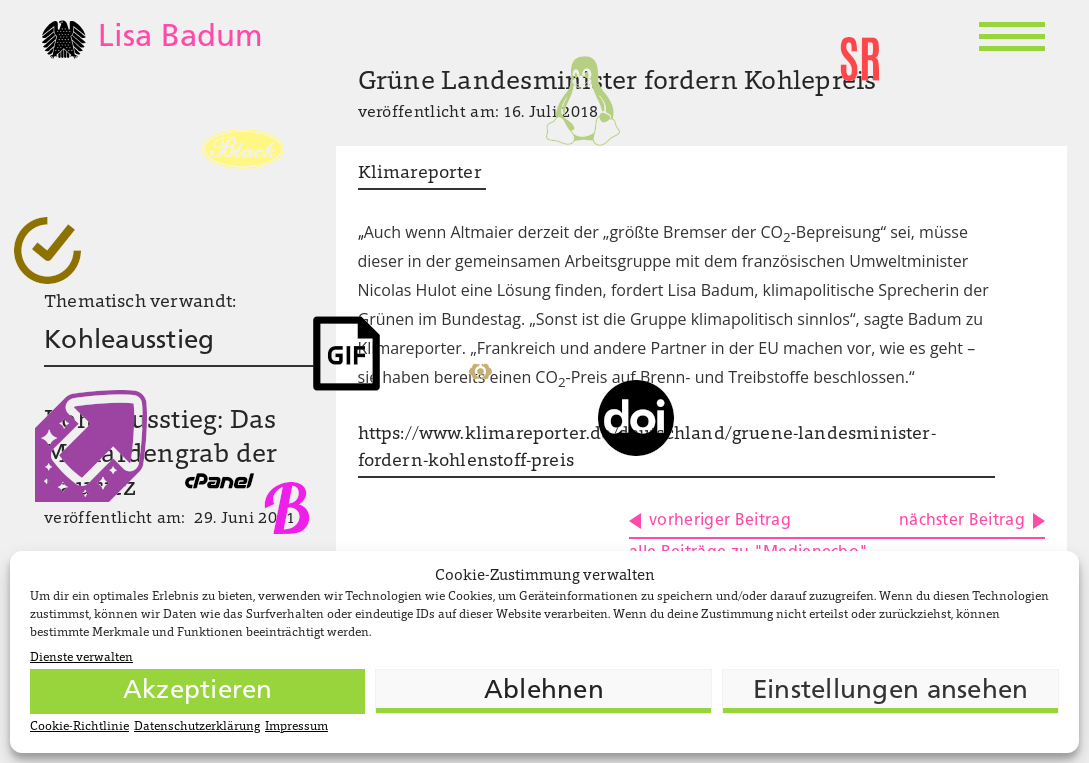 This screenshot has height=763, width=1089. Describe the element at coordinates (636, 418) in the screenshot. I see `digital object identifier (DOI) logo` at that location.